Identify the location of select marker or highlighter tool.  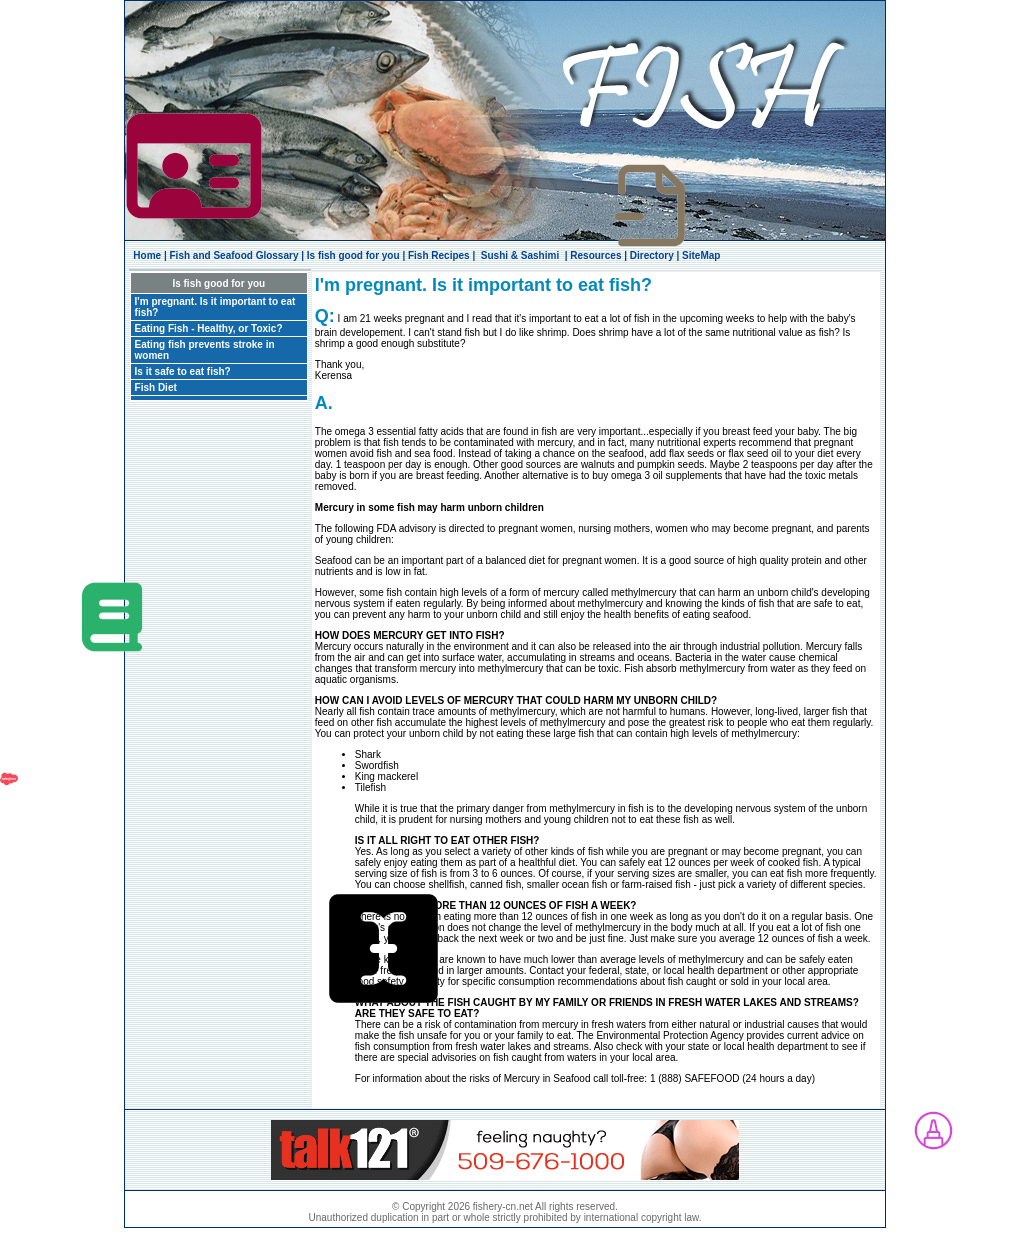
(933, 1130).